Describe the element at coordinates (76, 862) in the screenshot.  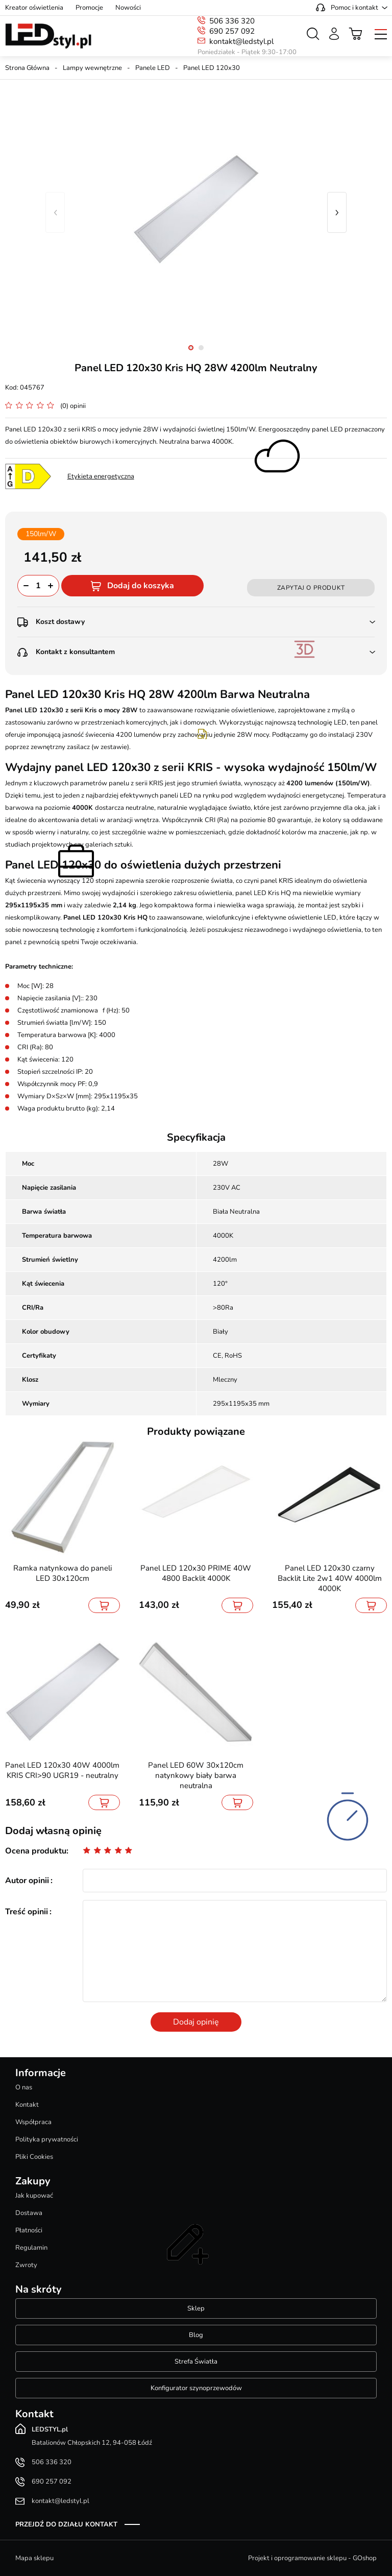
I see `access travel or trip planning features` at that location.